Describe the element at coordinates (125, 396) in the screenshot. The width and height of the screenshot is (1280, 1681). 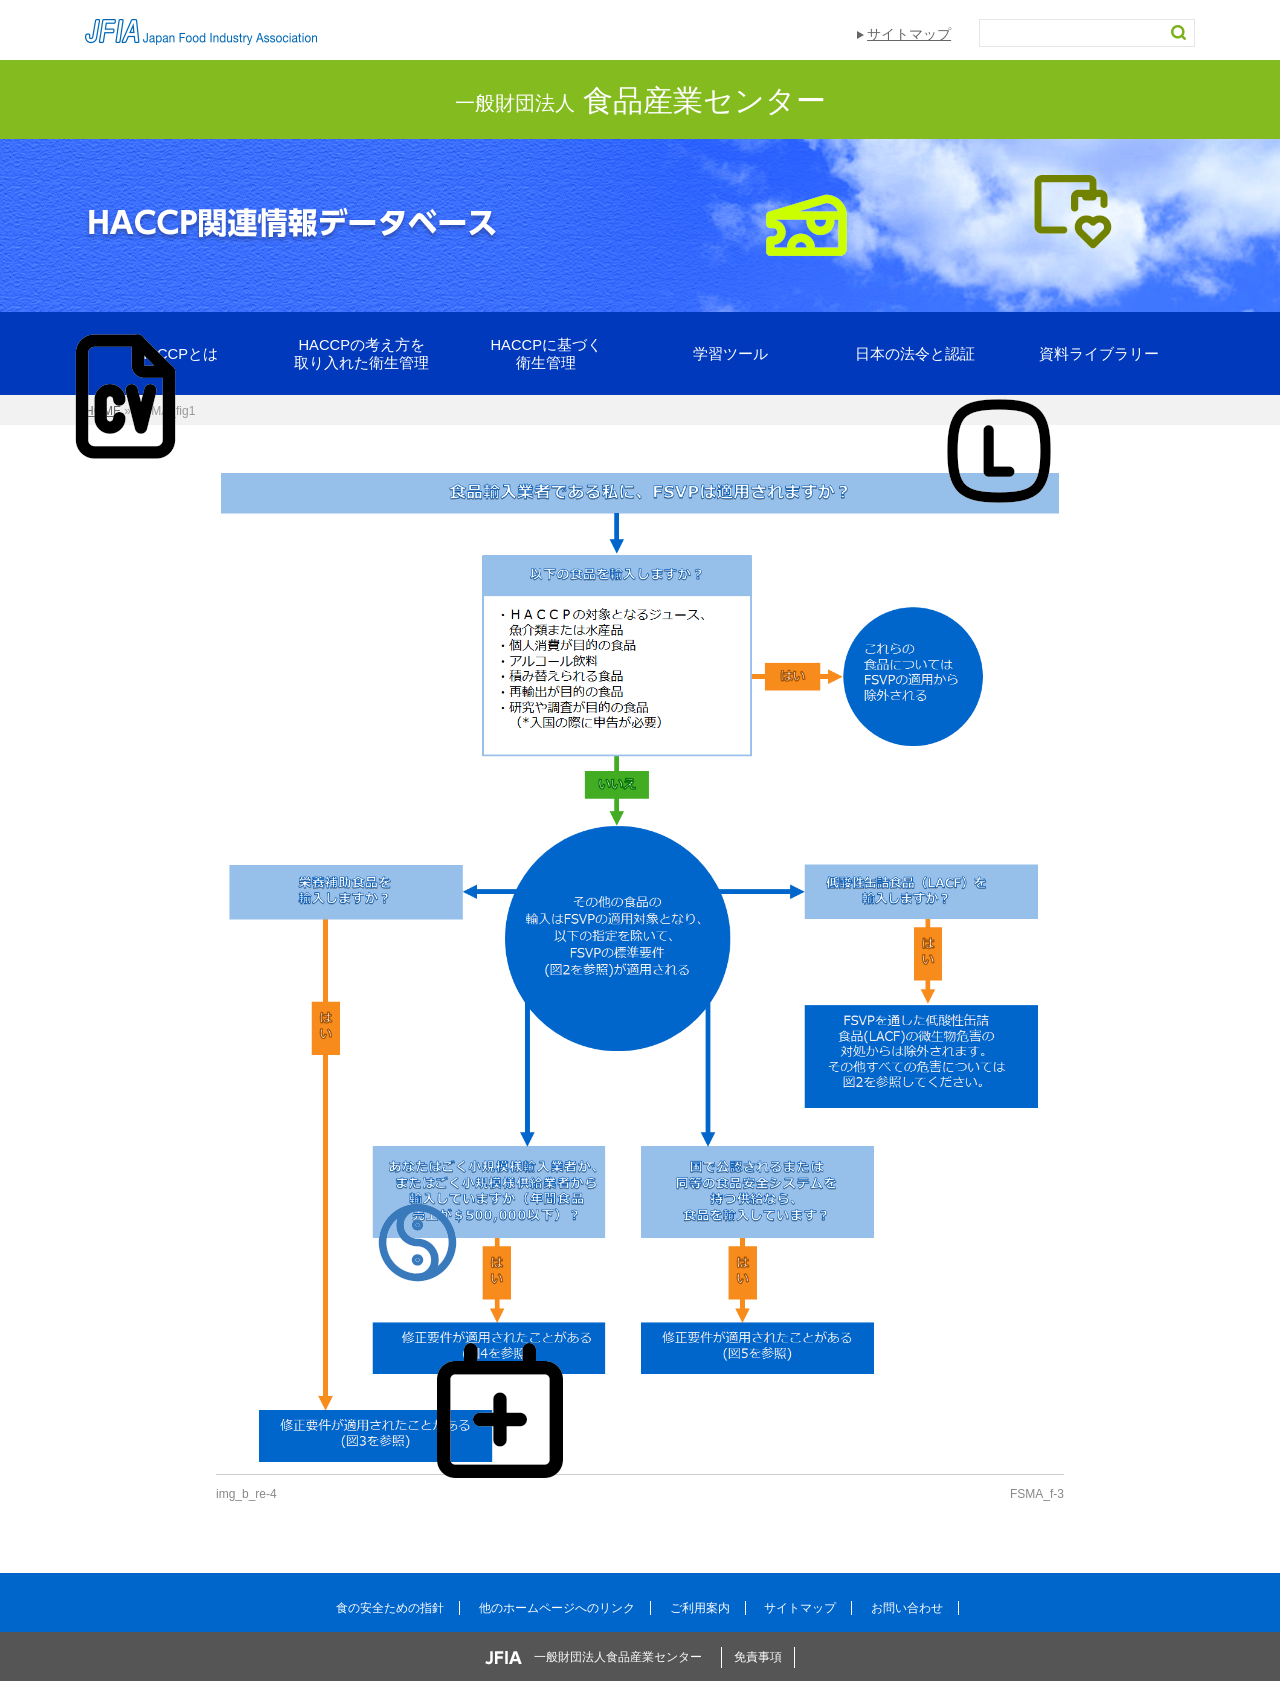
I see `view or upload your resume` at that location.